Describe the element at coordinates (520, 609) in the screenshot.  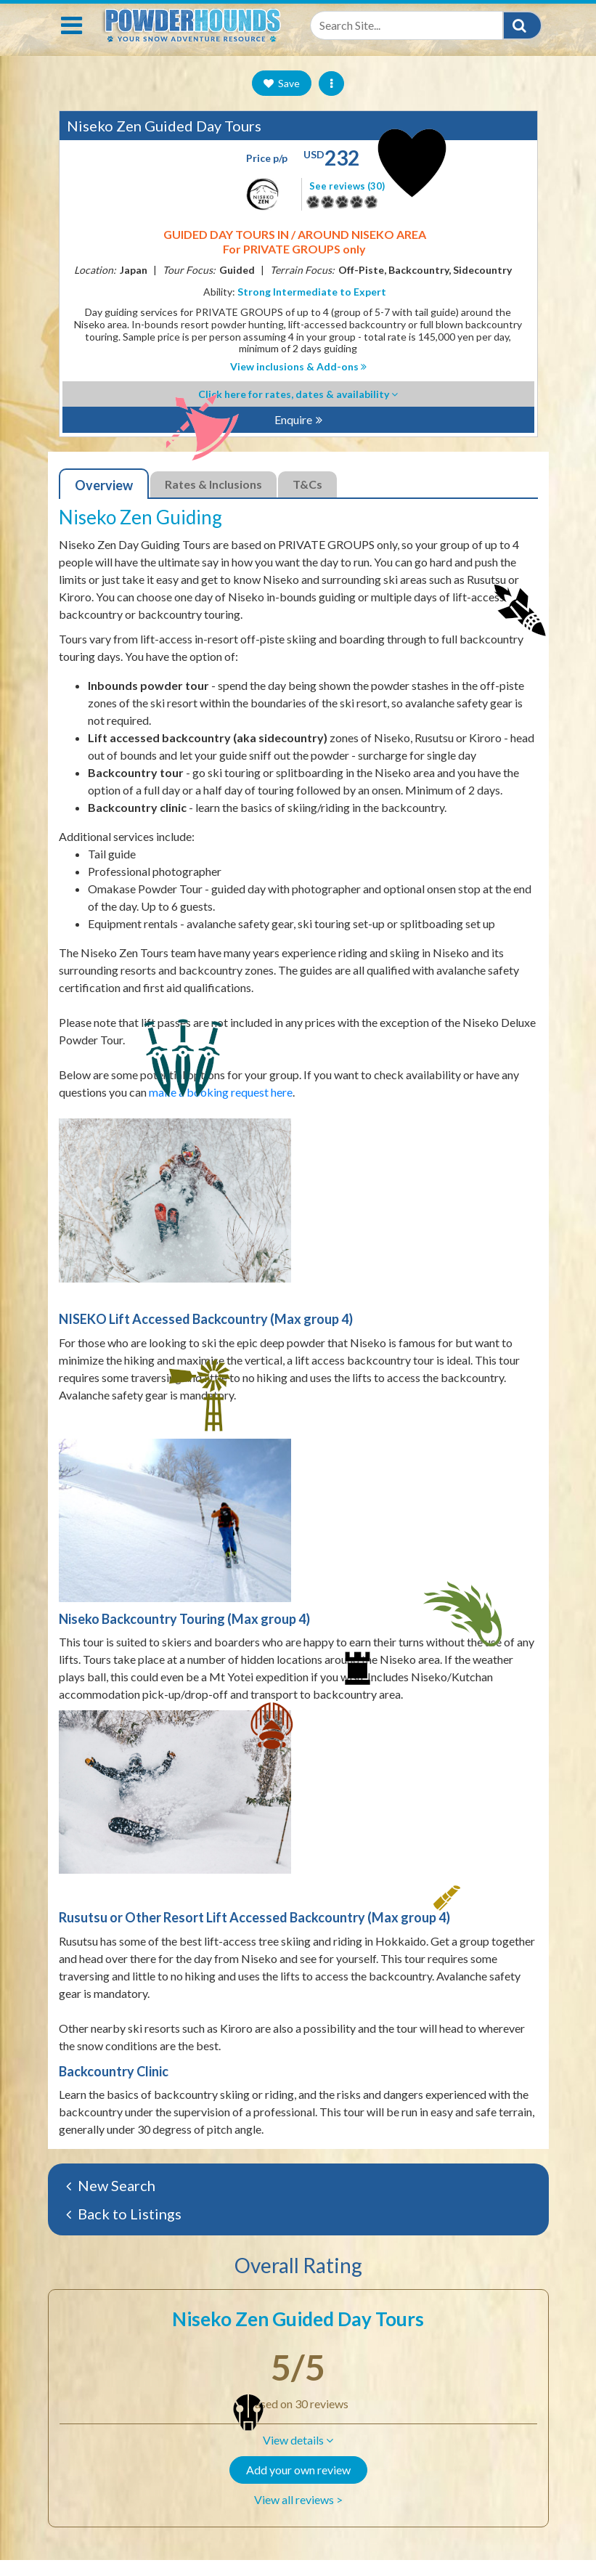
I see `launch or deploy an application` at that location.